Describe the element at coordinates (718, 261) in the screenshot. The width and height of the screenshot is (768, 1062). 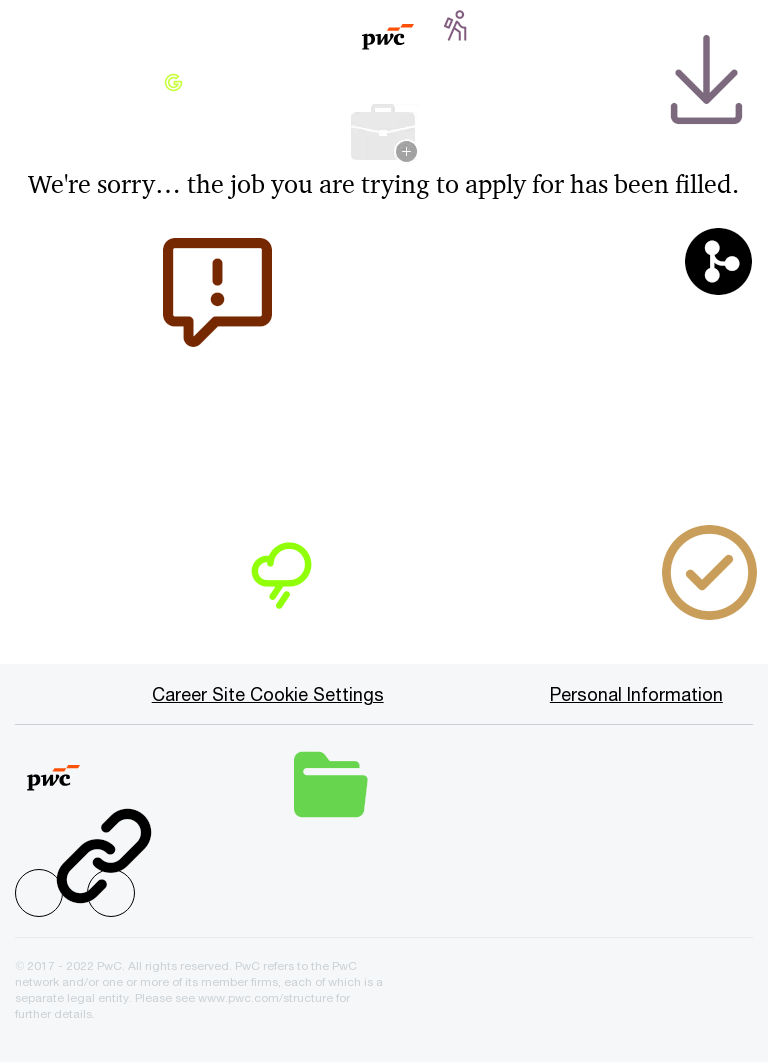
I see `indicates a merged pull request in your activity feed` at that location.